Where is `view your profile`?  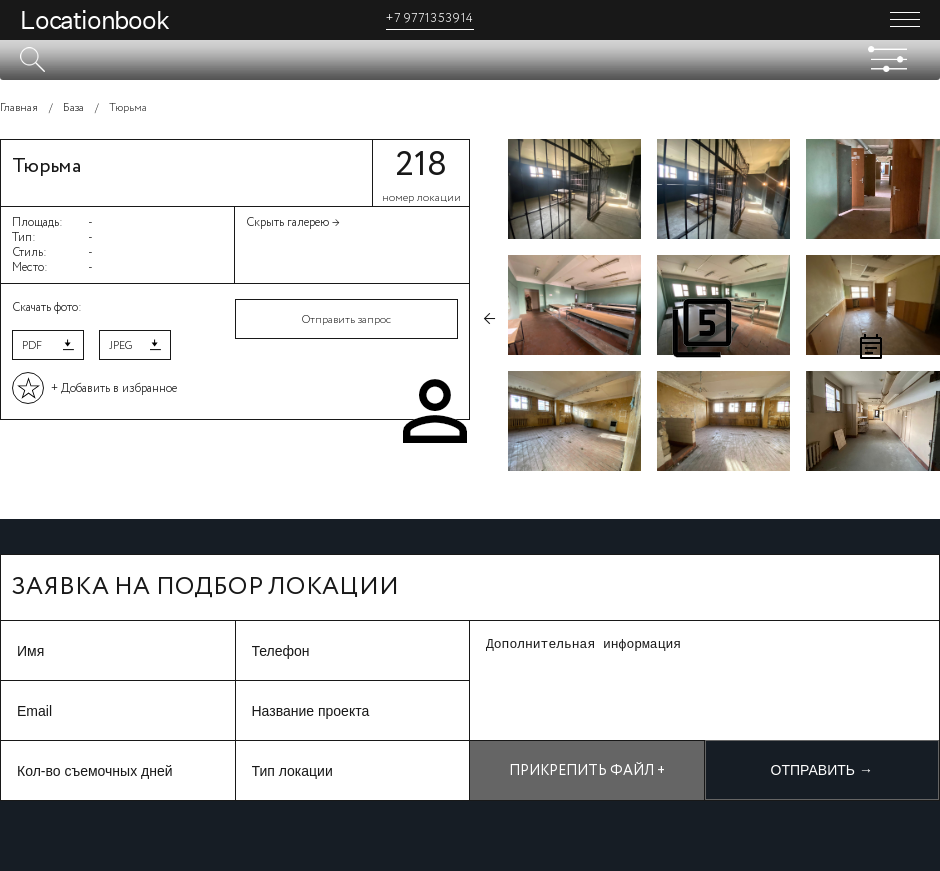 view your profile is located at coordinates (435, 411).